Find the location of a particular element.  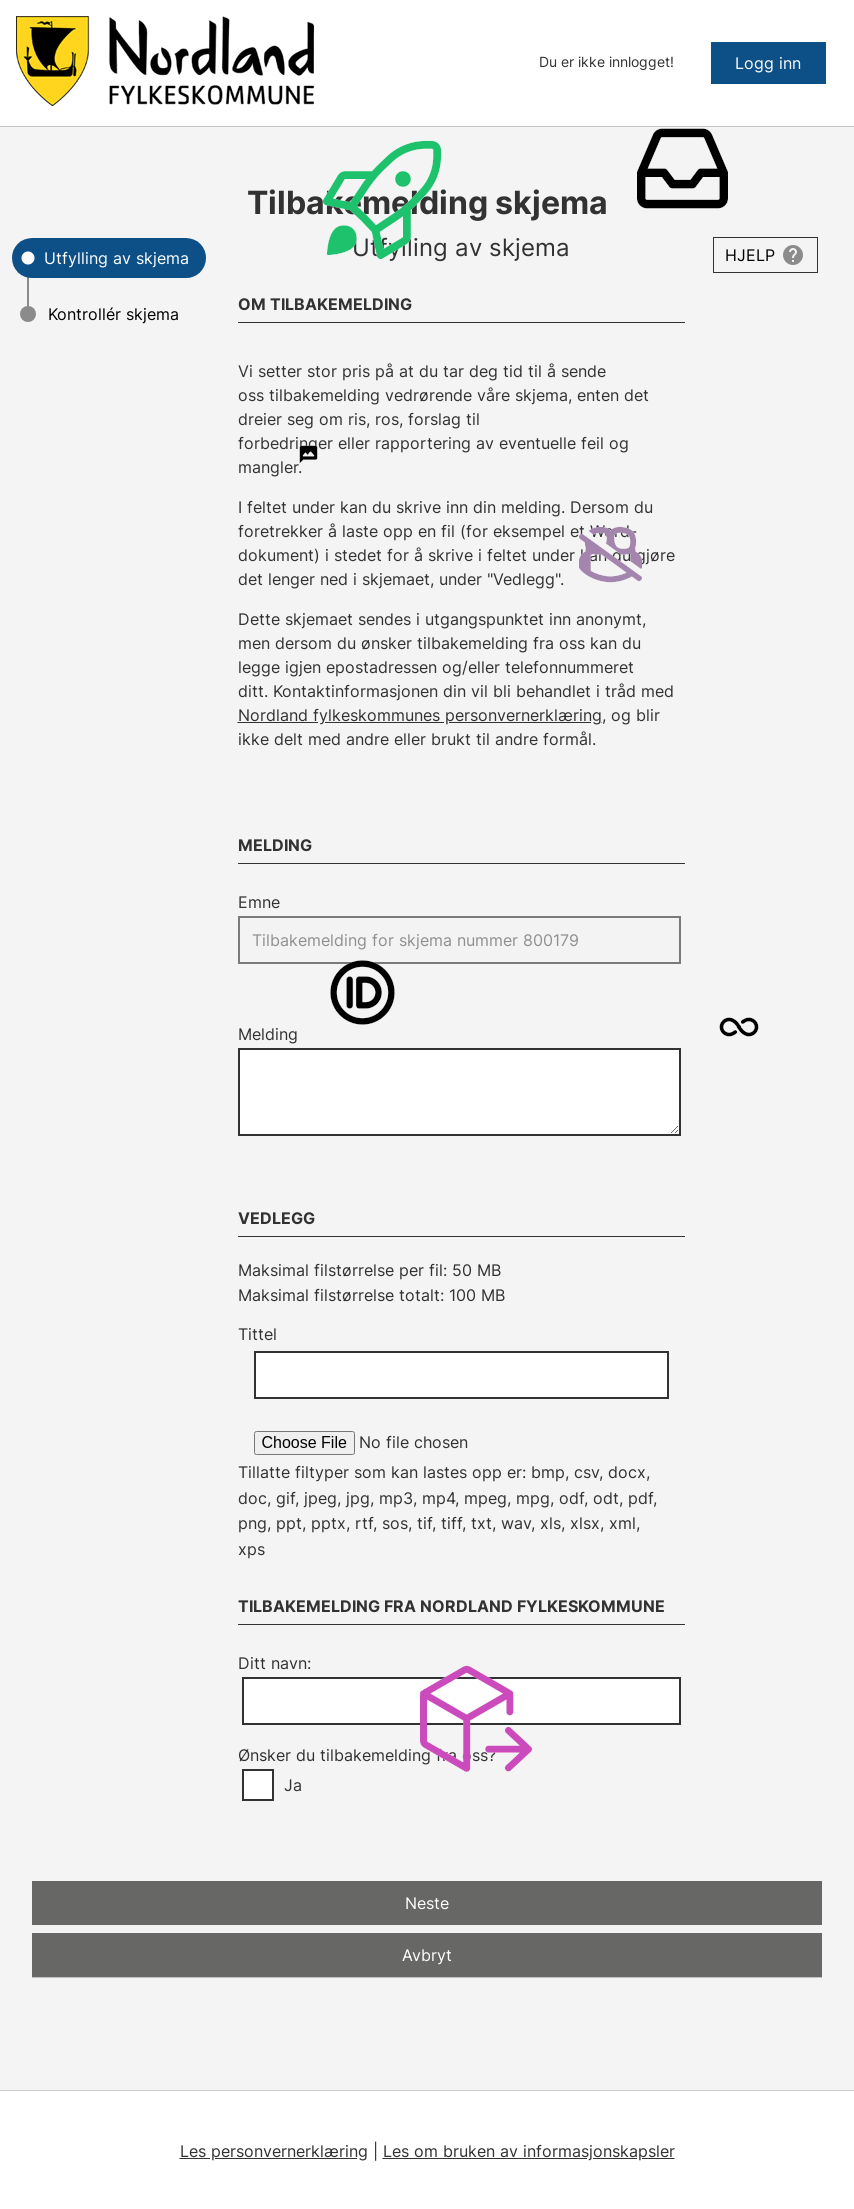

connect to Pushbullet services is located at coordinates (362, 992).